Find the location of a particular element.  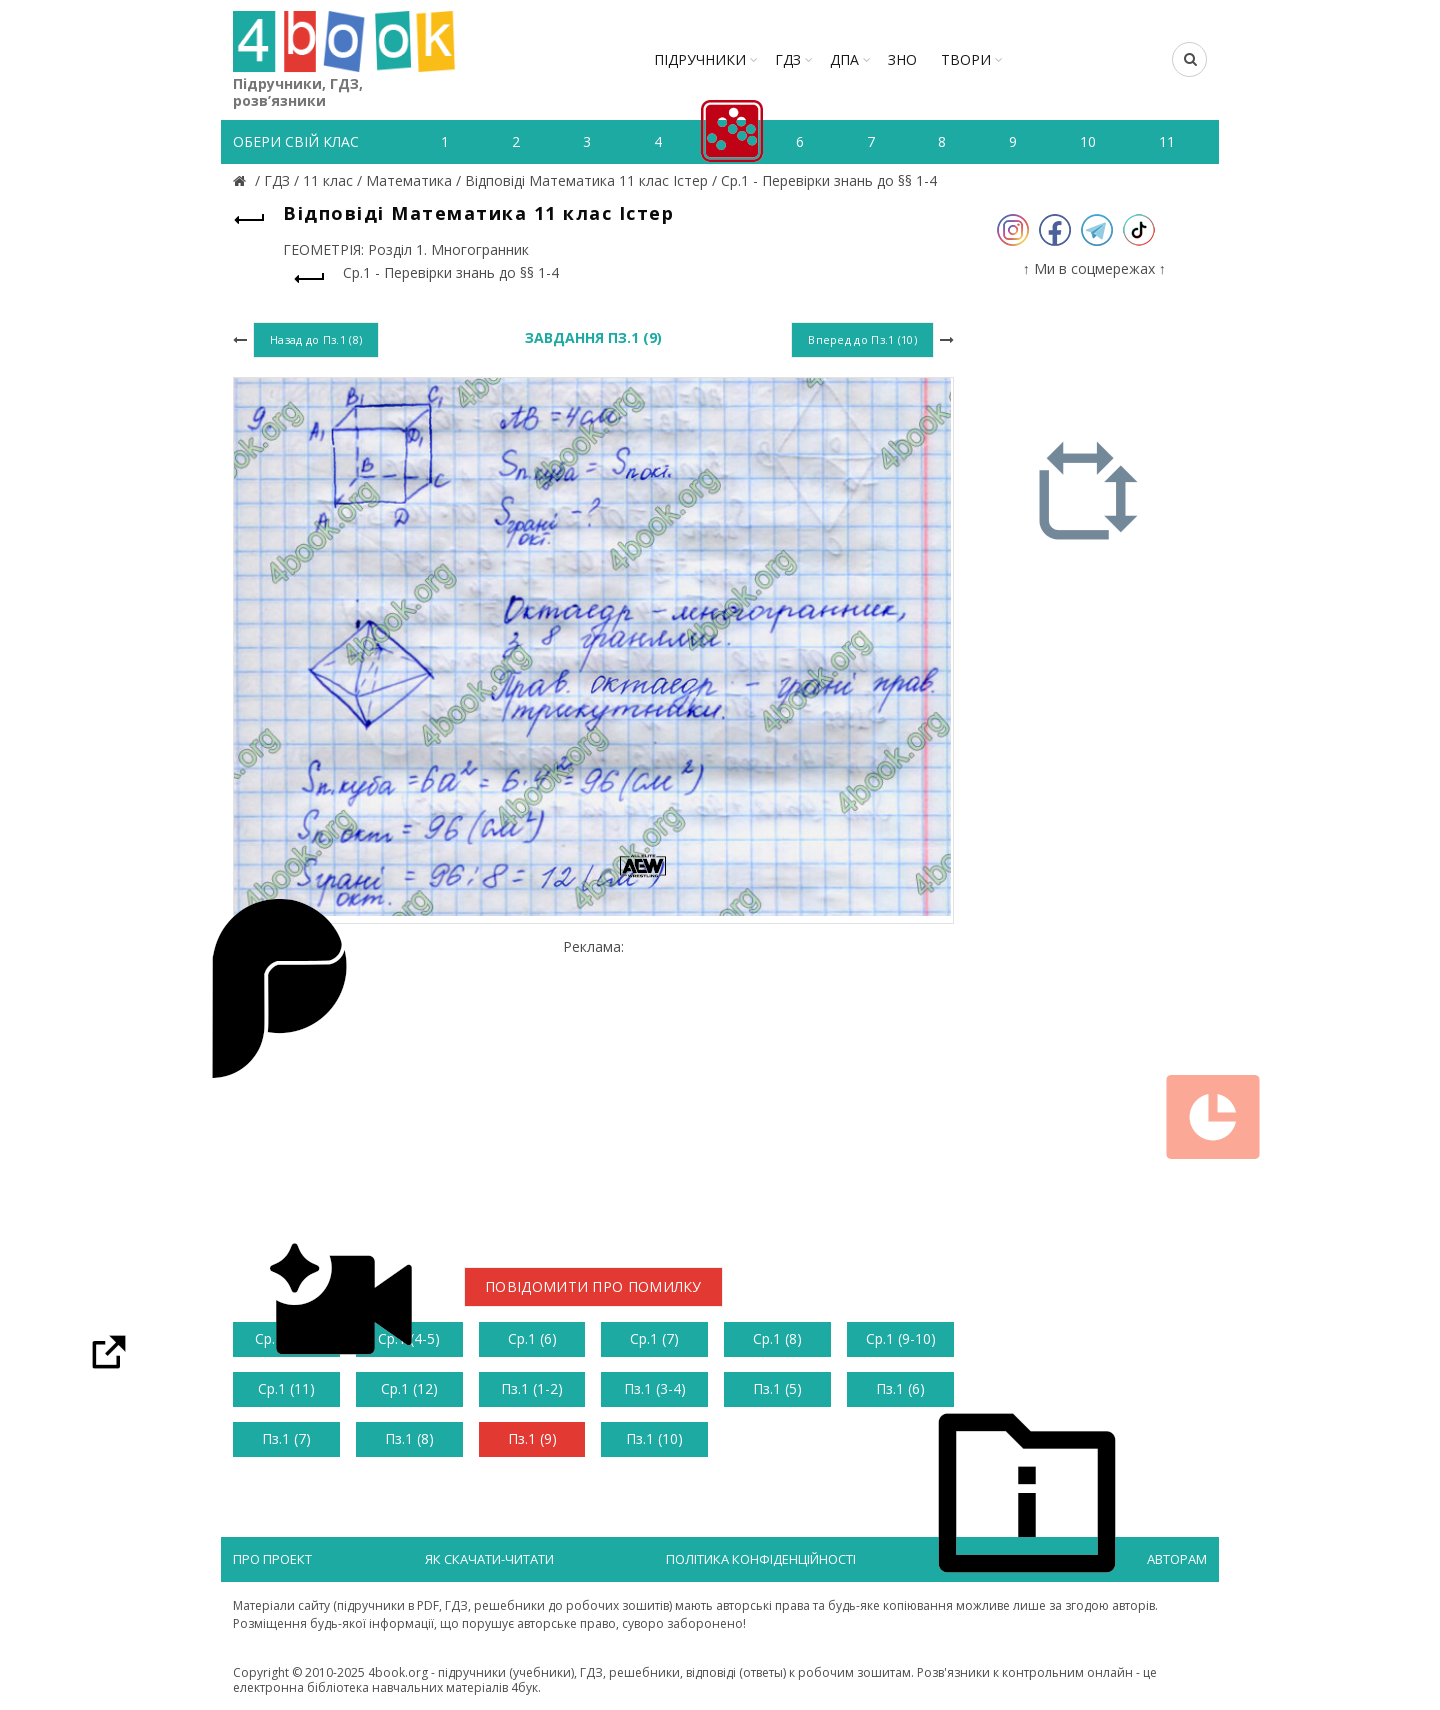

visit the All Elite Wrestling website is located at coordinates (643, 866).